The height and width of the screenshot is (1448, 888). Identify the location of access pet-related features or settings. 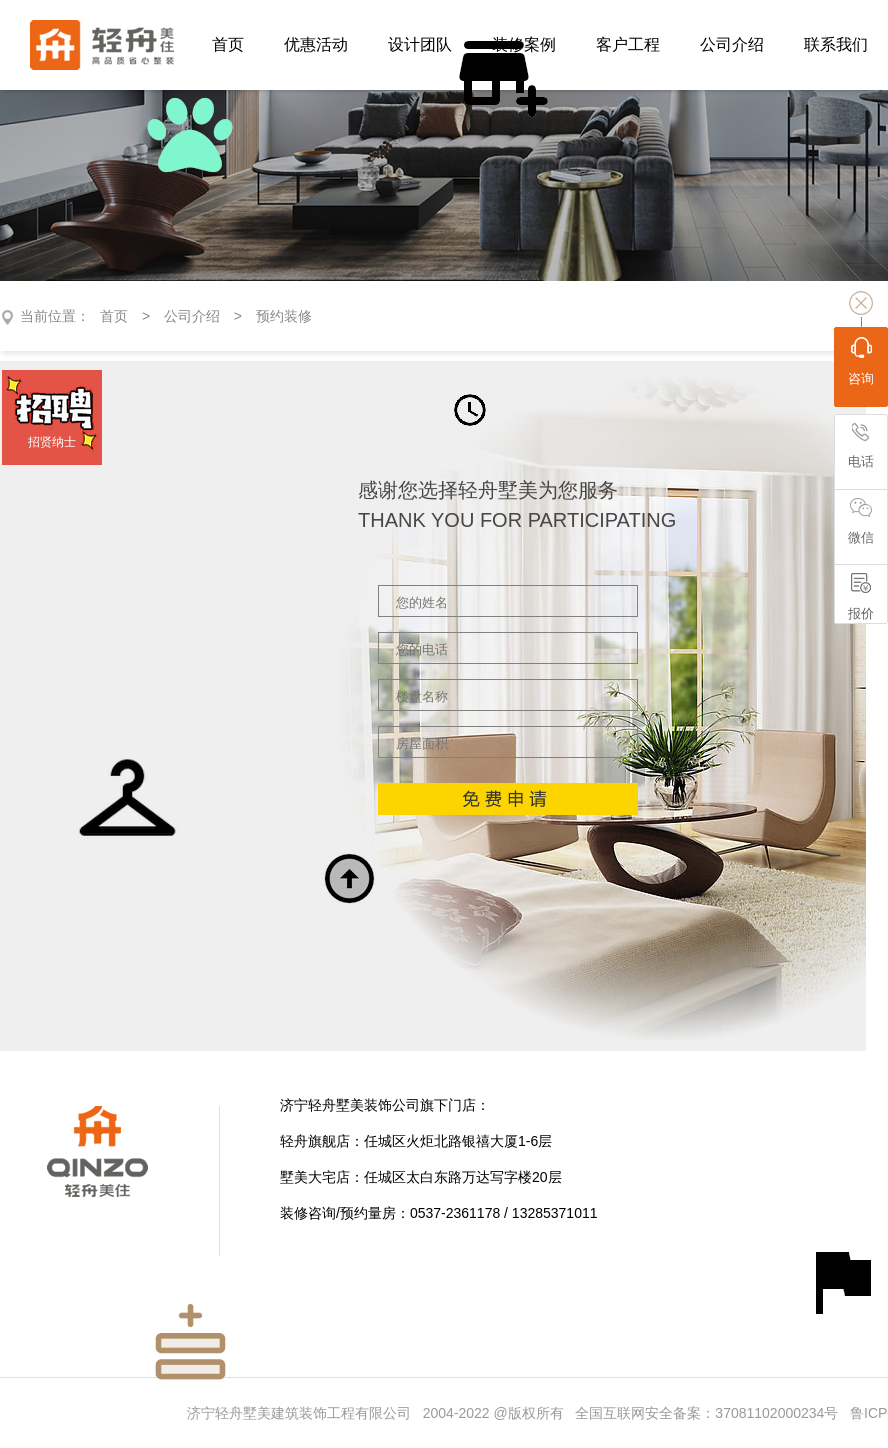
(190, 135).